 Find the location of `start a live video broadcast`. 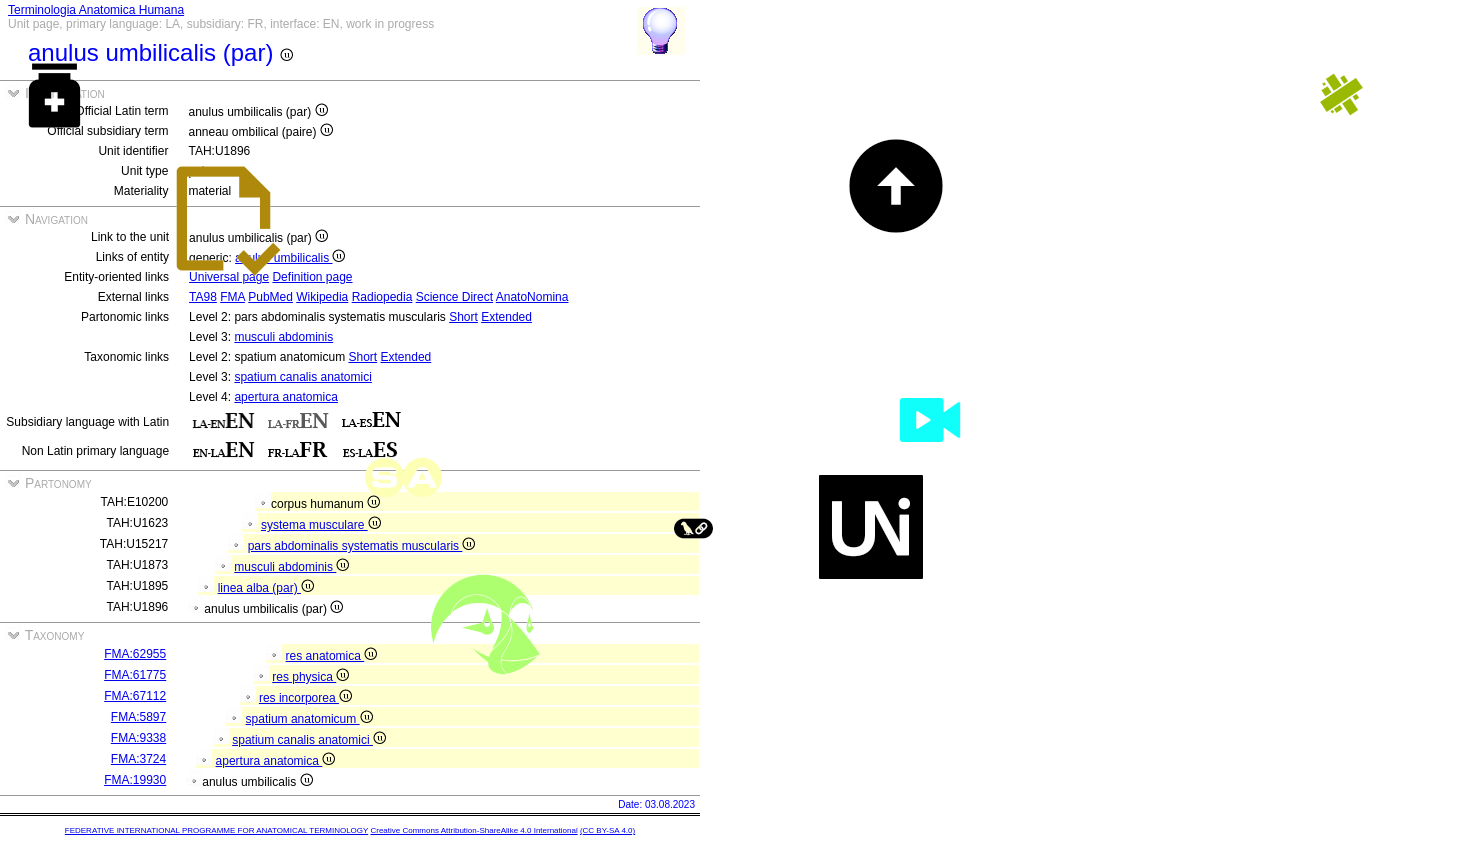

start a live video broadcast is located at coordinates (930, 420).